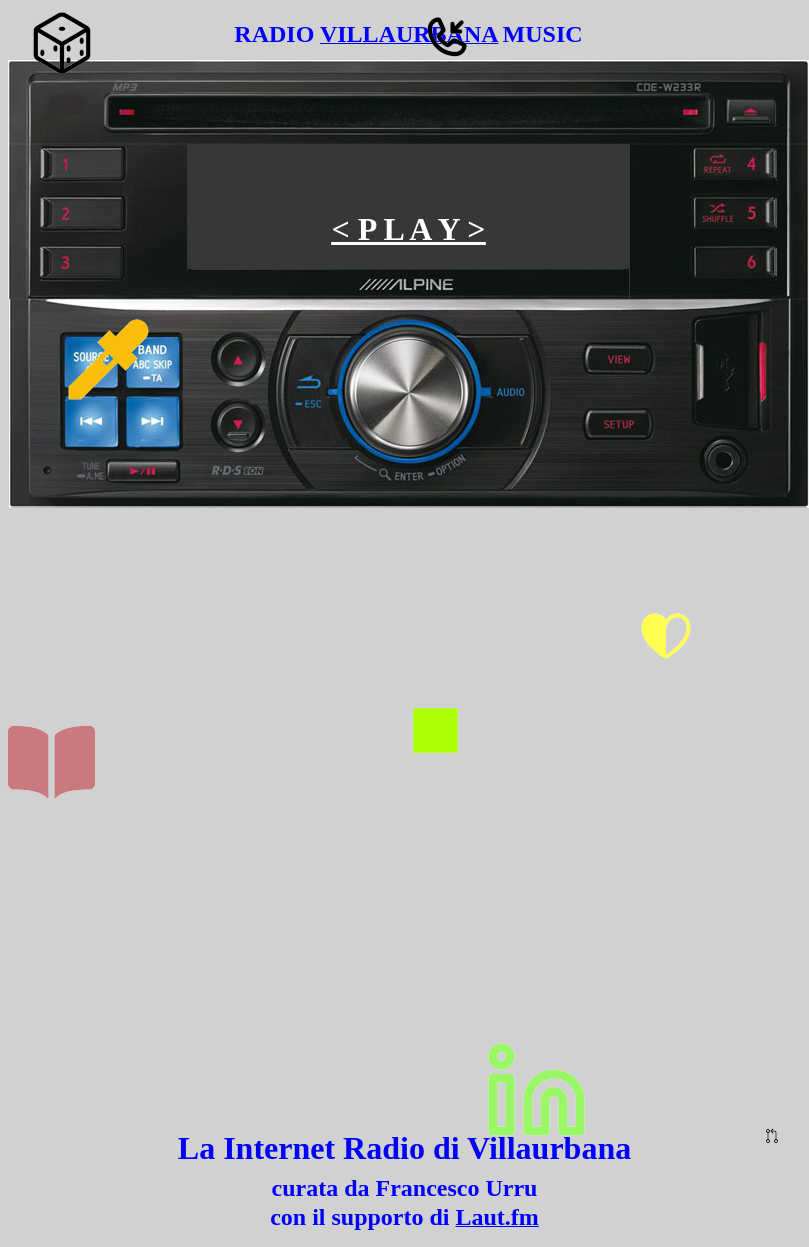 The width and height of the screenshot is (809, 1247). I want to click on visit linkedin profile, so click(536, 1091).